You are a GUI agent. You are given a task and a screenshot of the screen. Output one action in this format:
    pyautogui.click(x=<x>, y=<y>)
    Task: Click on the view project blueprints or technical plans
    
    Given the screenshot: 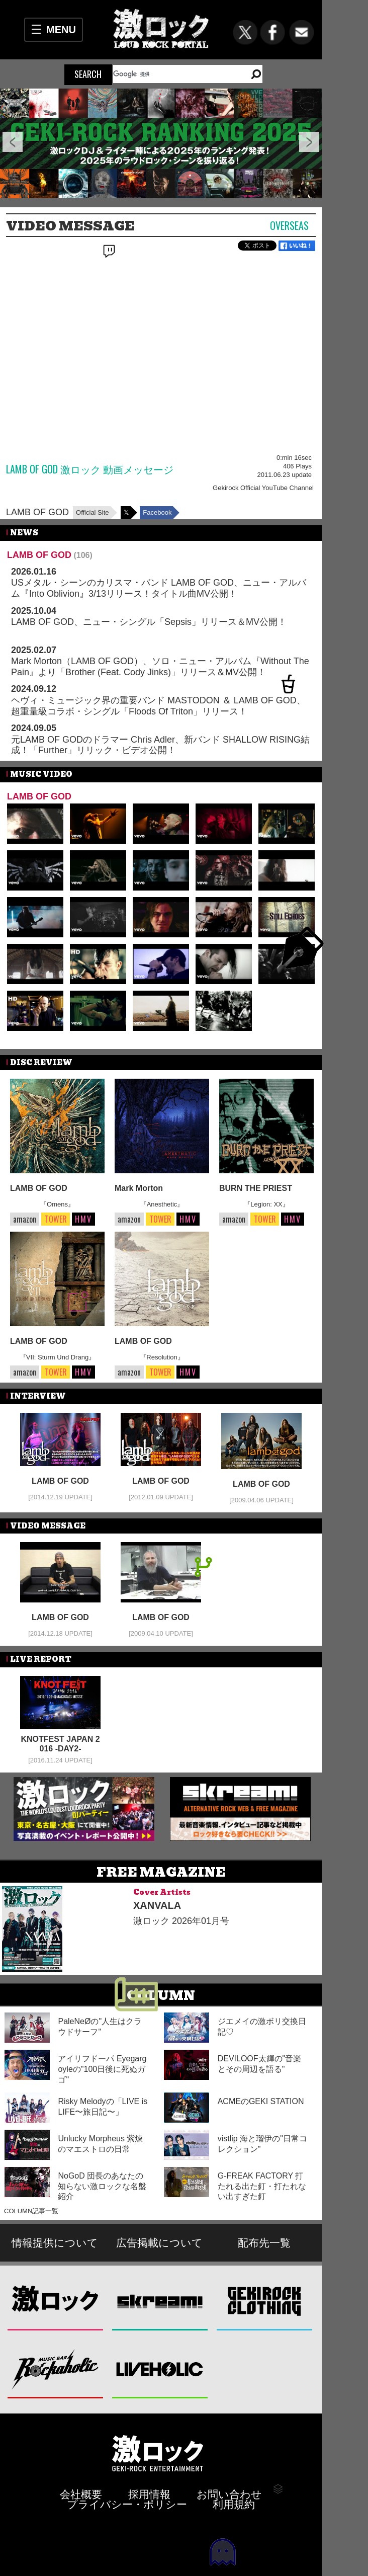 What is the action you would take?
    pyautogui.click(x=136, y=1996)
    